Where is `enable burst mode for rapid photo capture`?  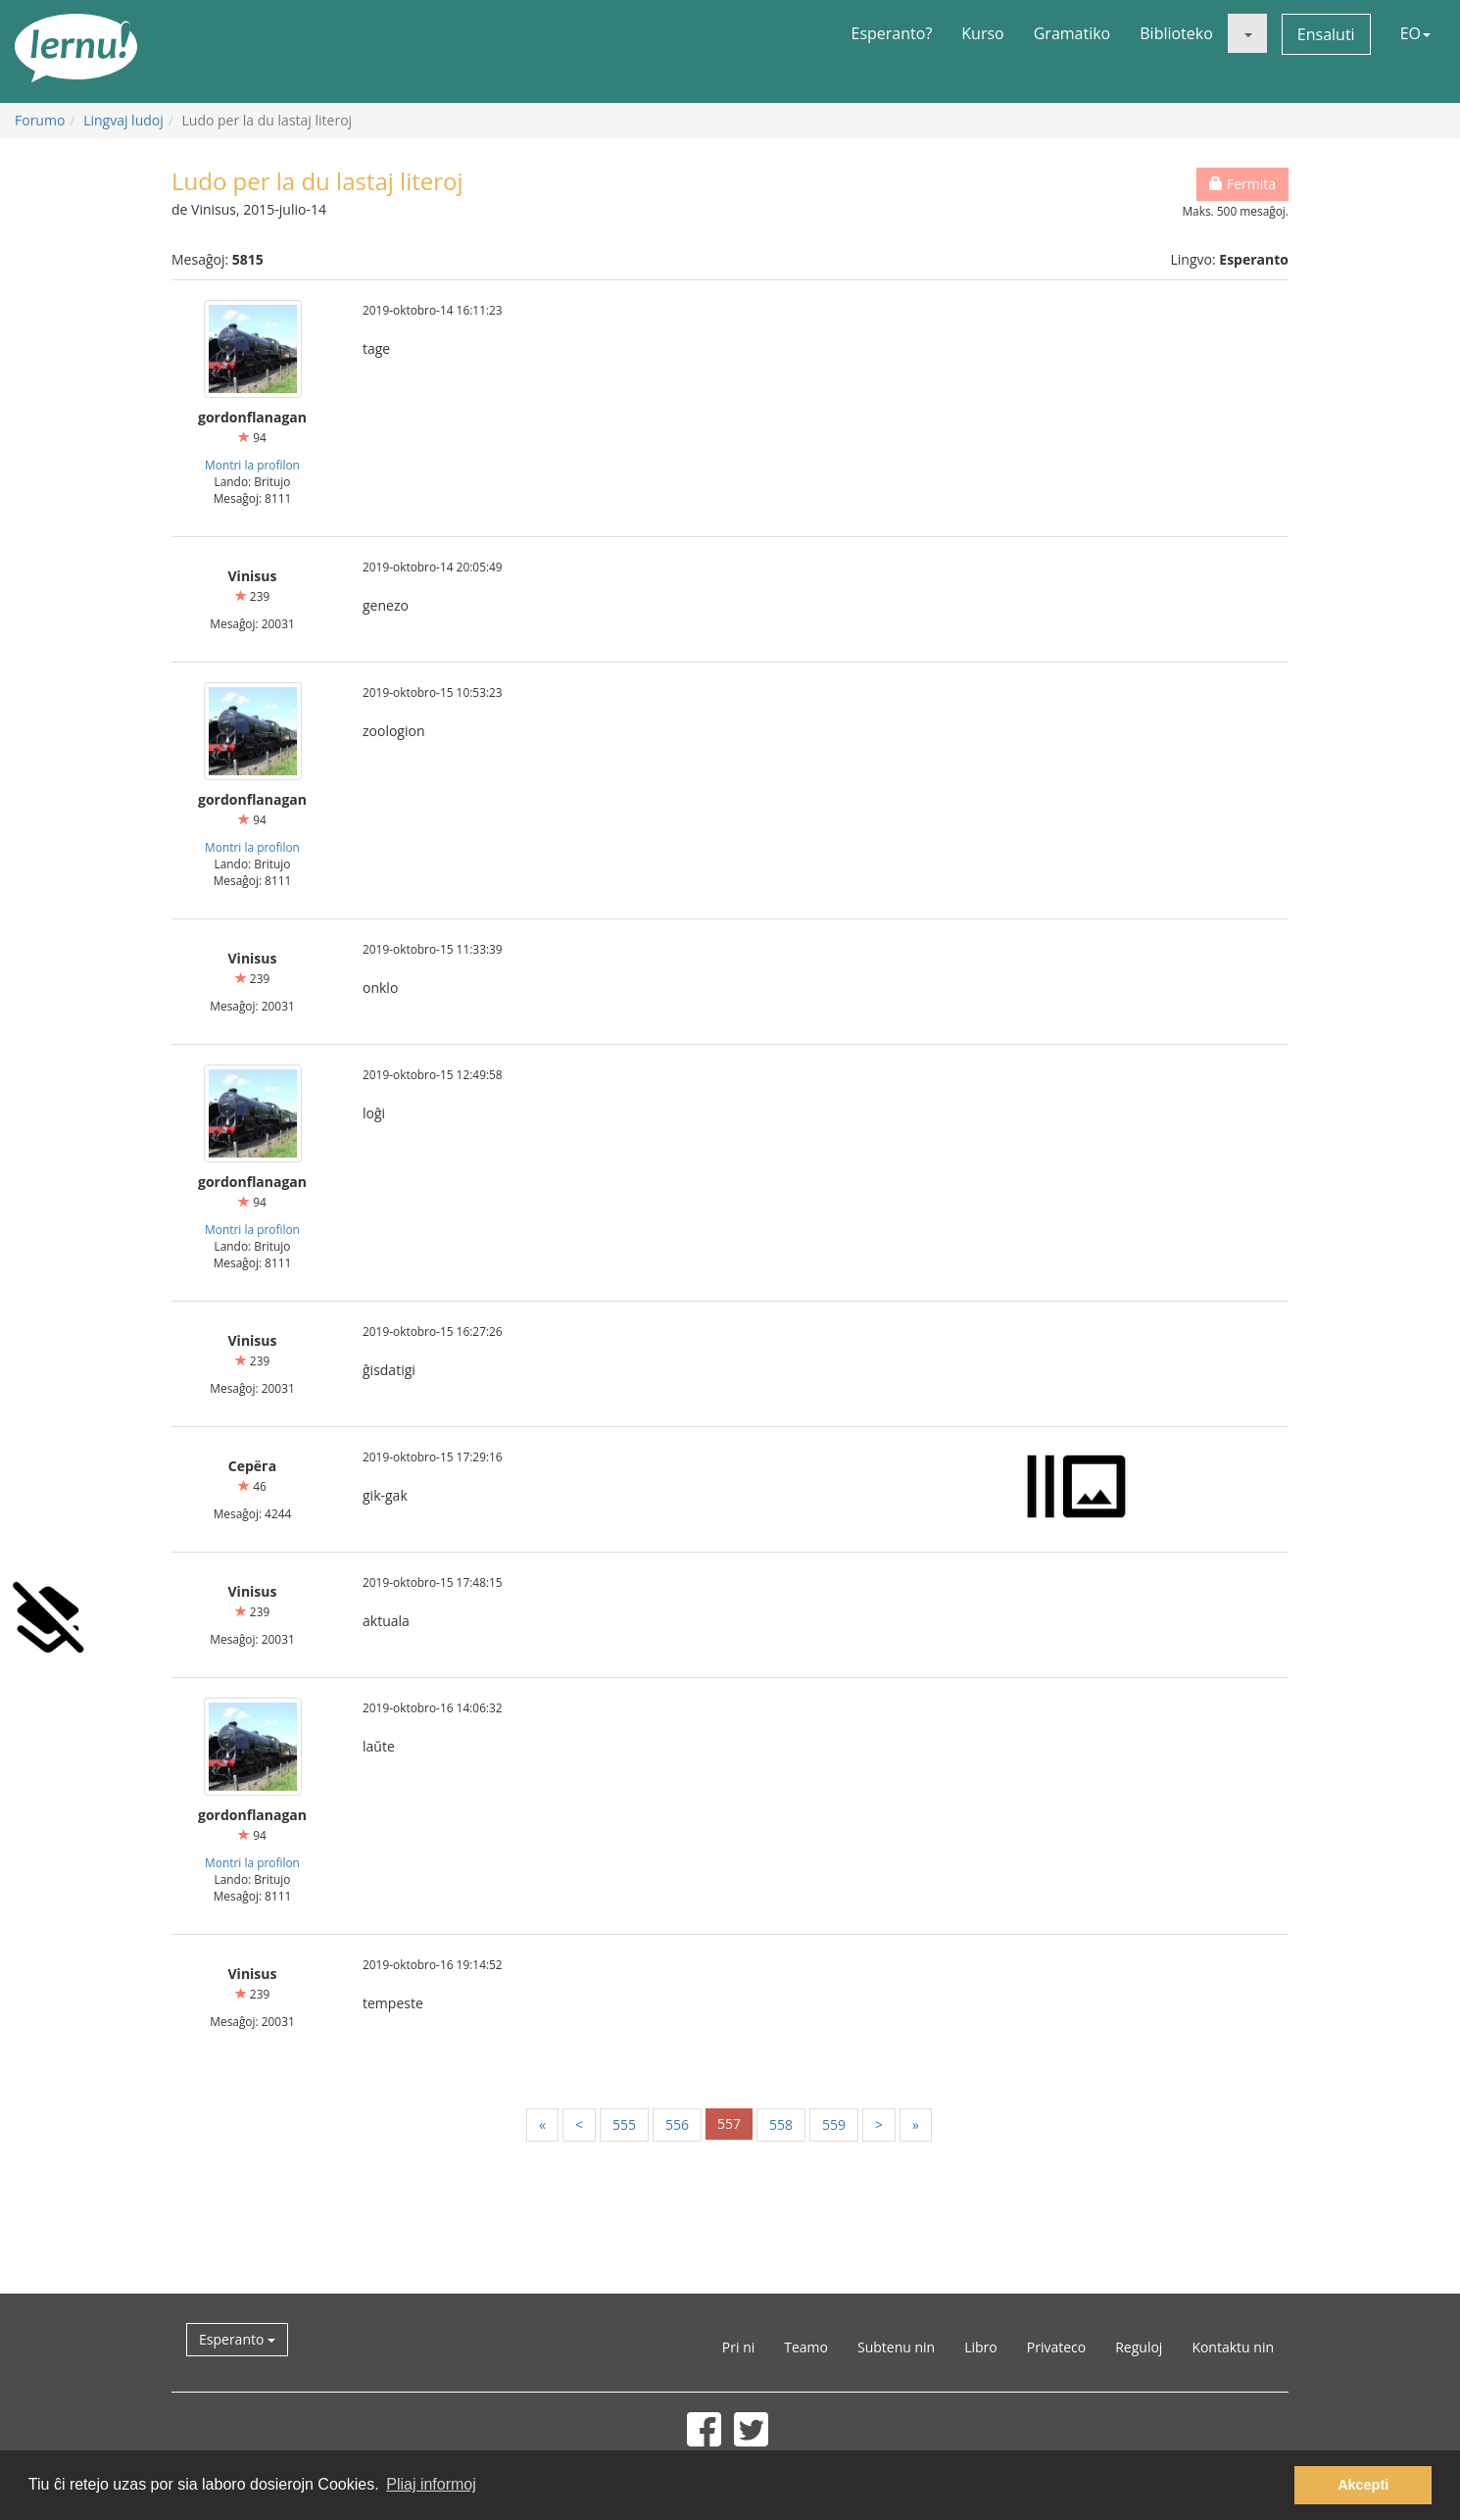 enable burst mode for rapid photo capture is located at coordinates (1076, 1486).